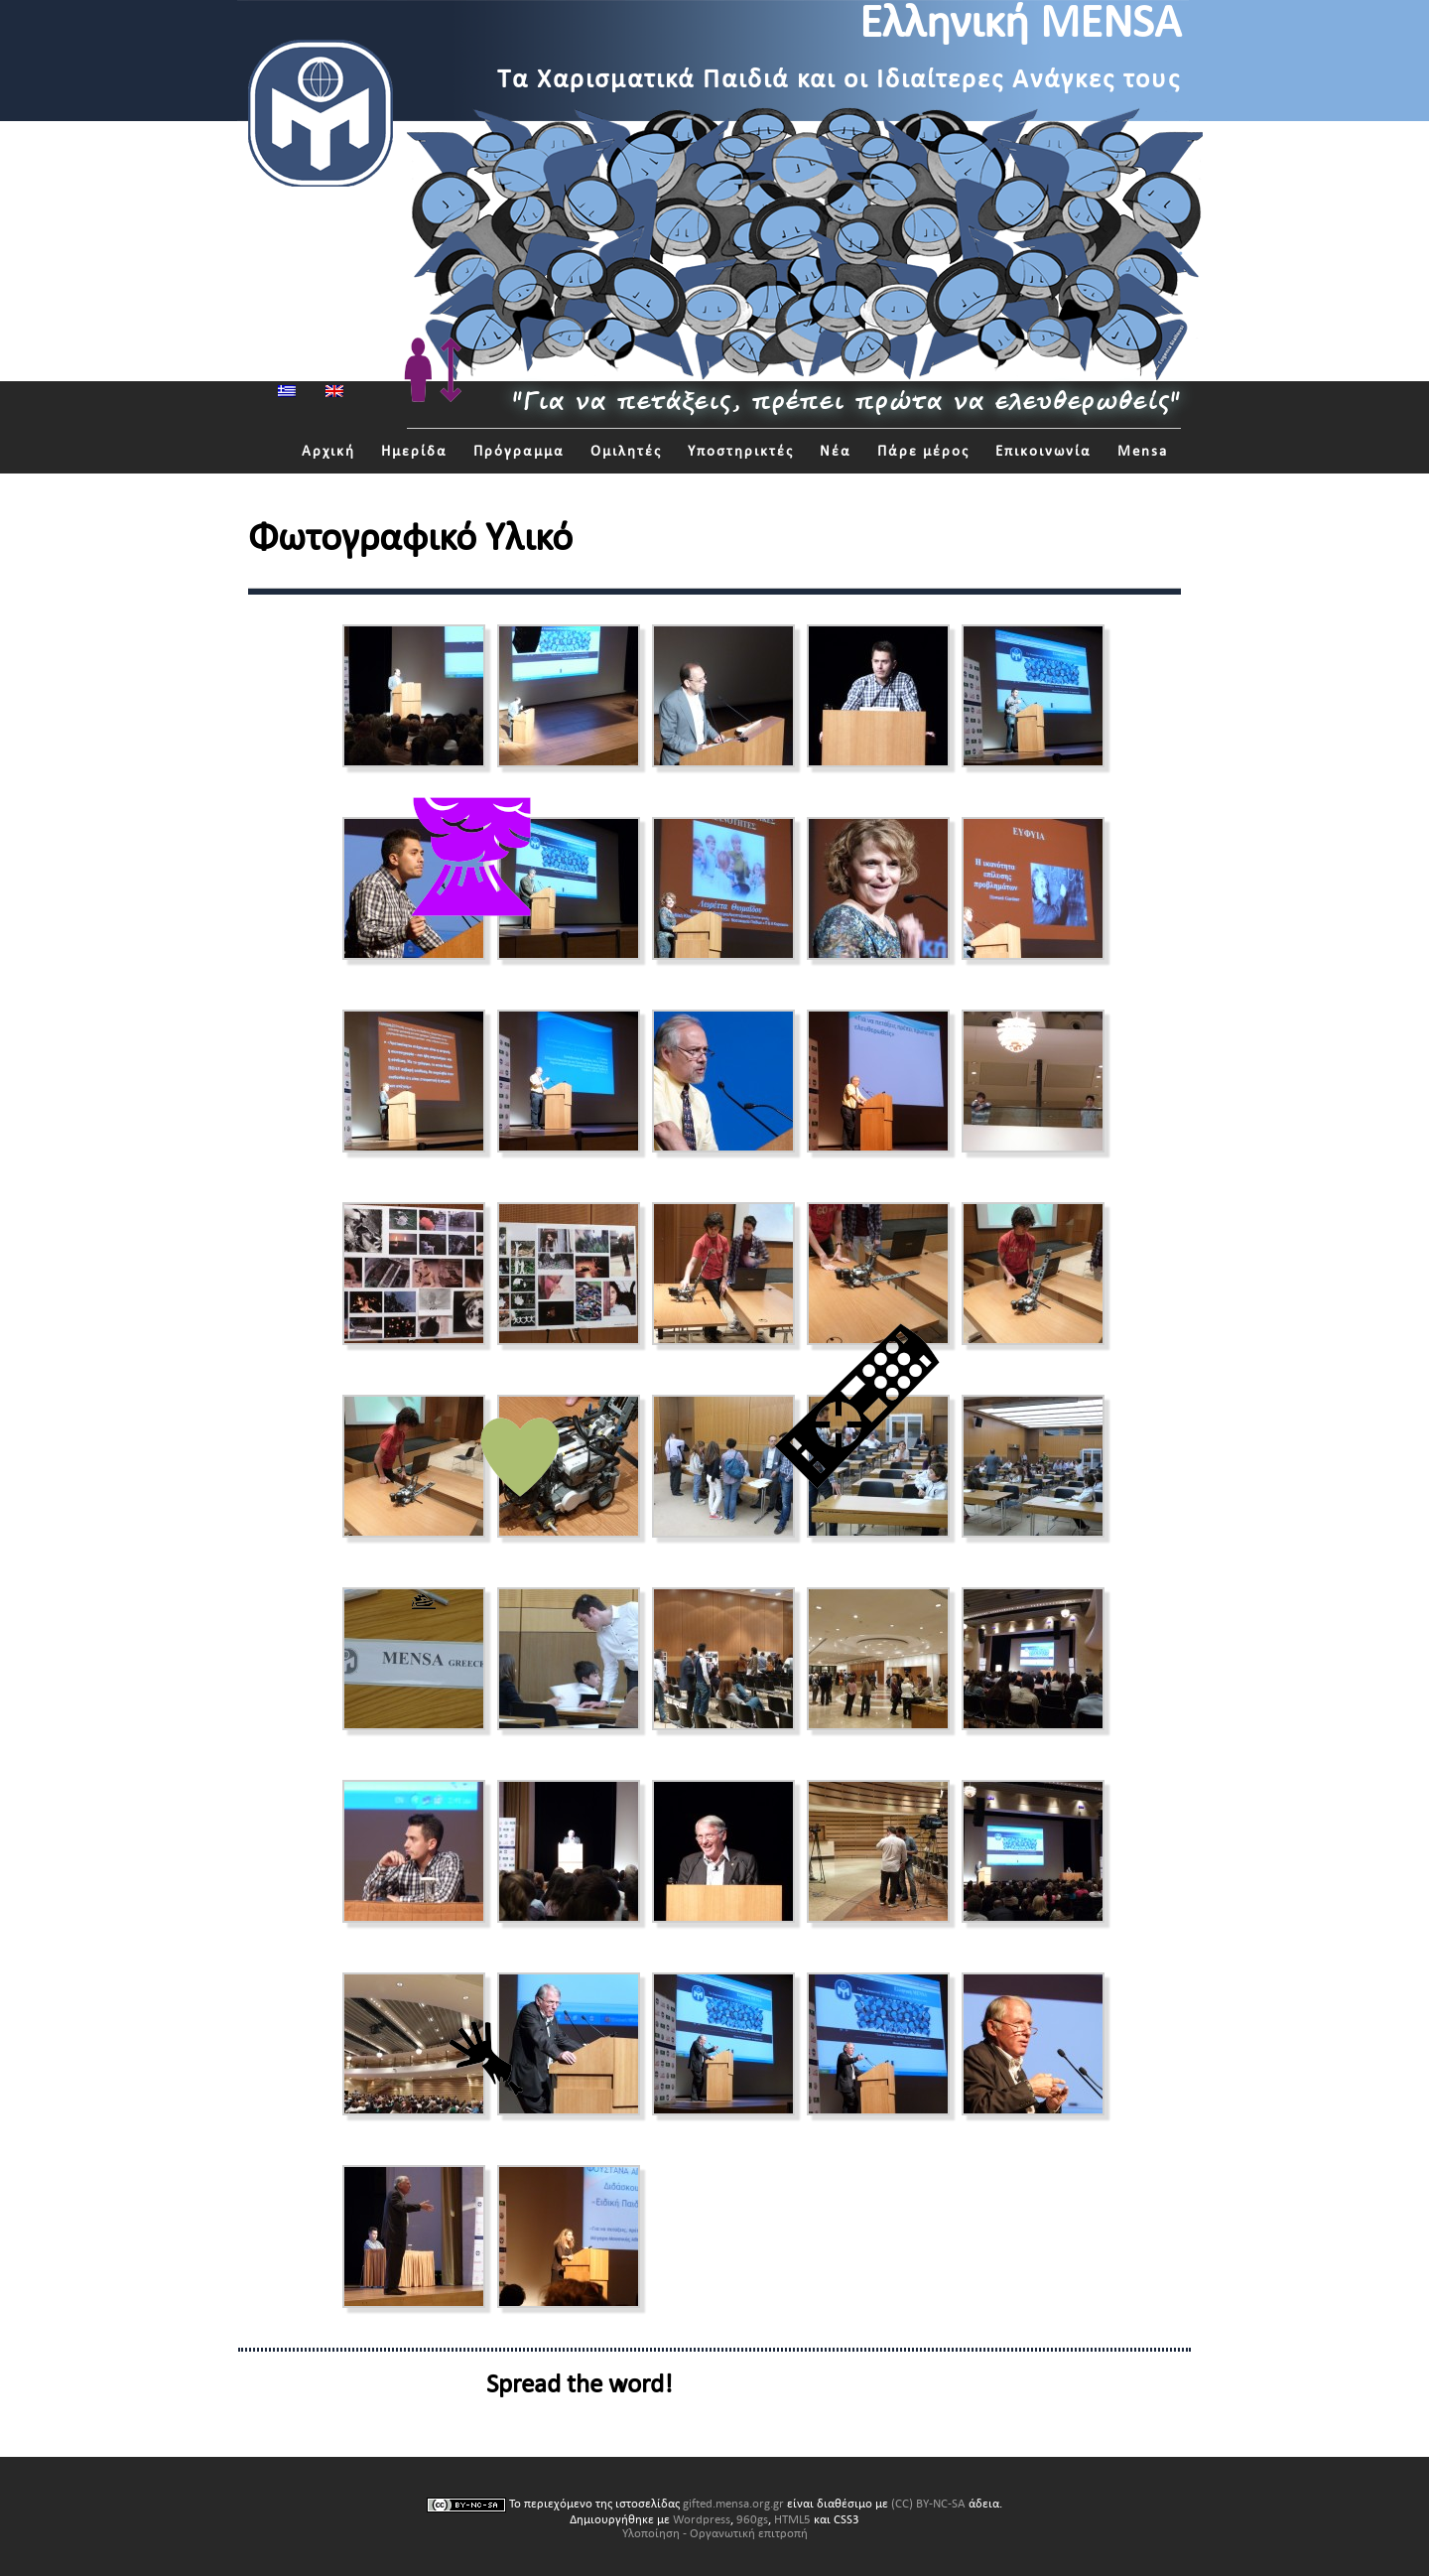 This screenshot has width=1429, height=2576. What do you see at coordinates (433, 369) in the screenshot?
I see `set or adjust character height` at bounding box center [433, 369].